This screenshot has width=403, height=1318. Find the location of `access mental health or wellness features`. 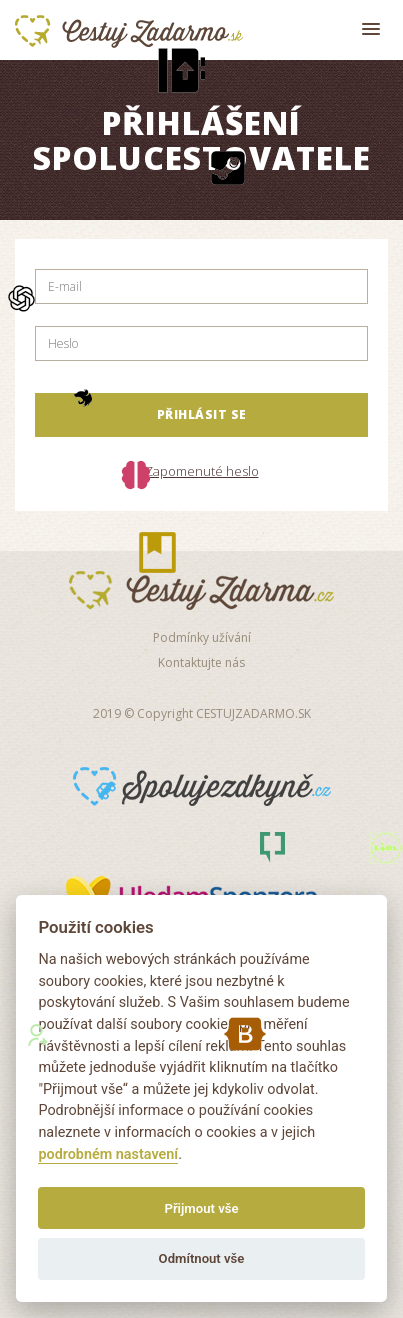

access mental health or wellness features is located at coordinates (136, 475).